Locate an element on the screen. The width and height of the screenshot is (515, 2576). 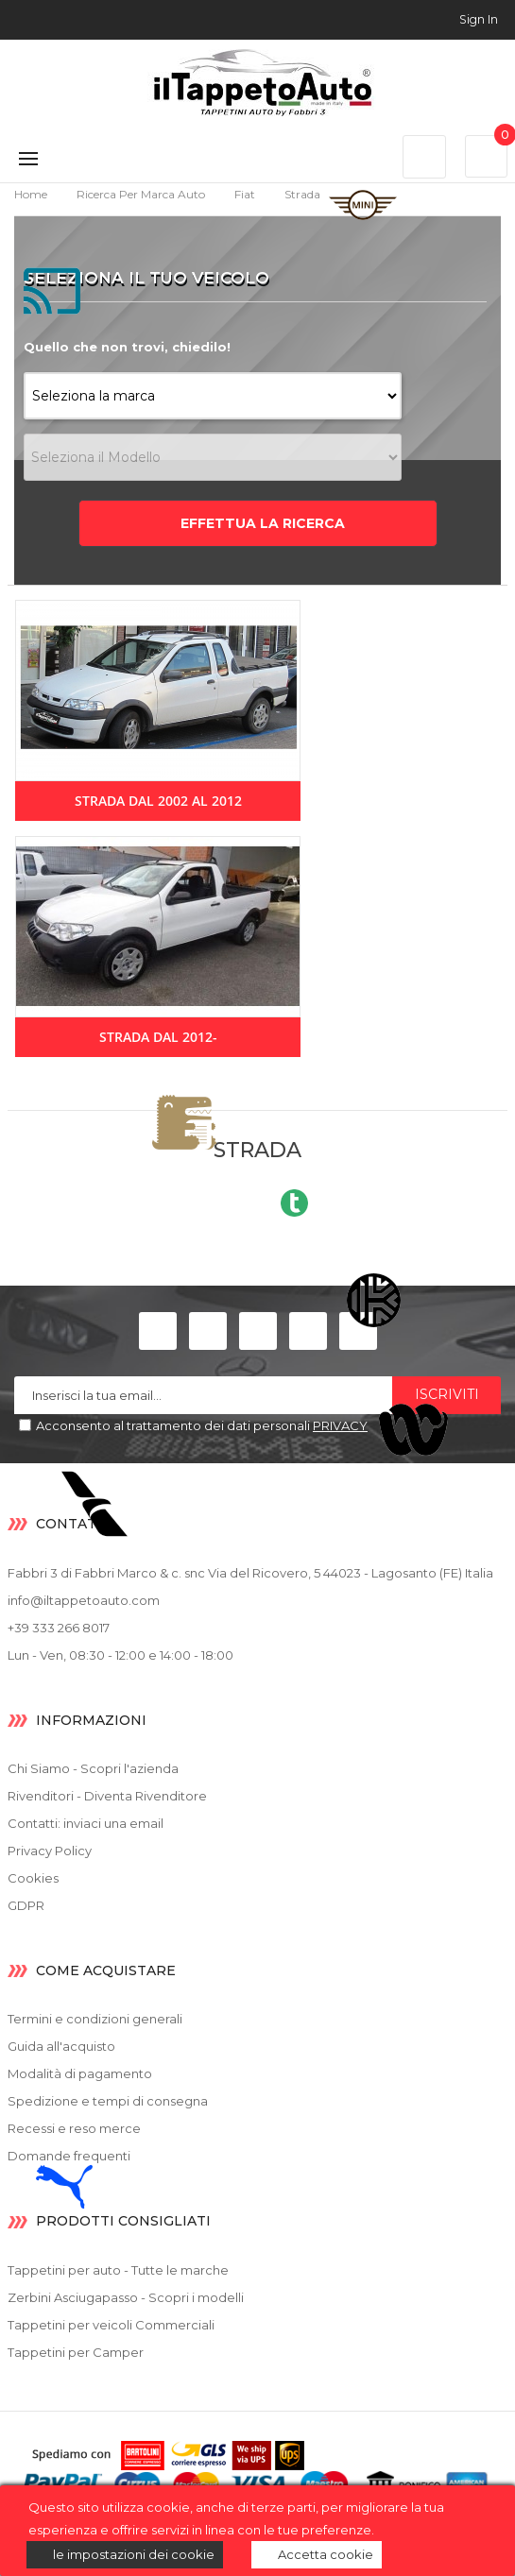
open keeper password manager is located at coordinates (373, 1300).